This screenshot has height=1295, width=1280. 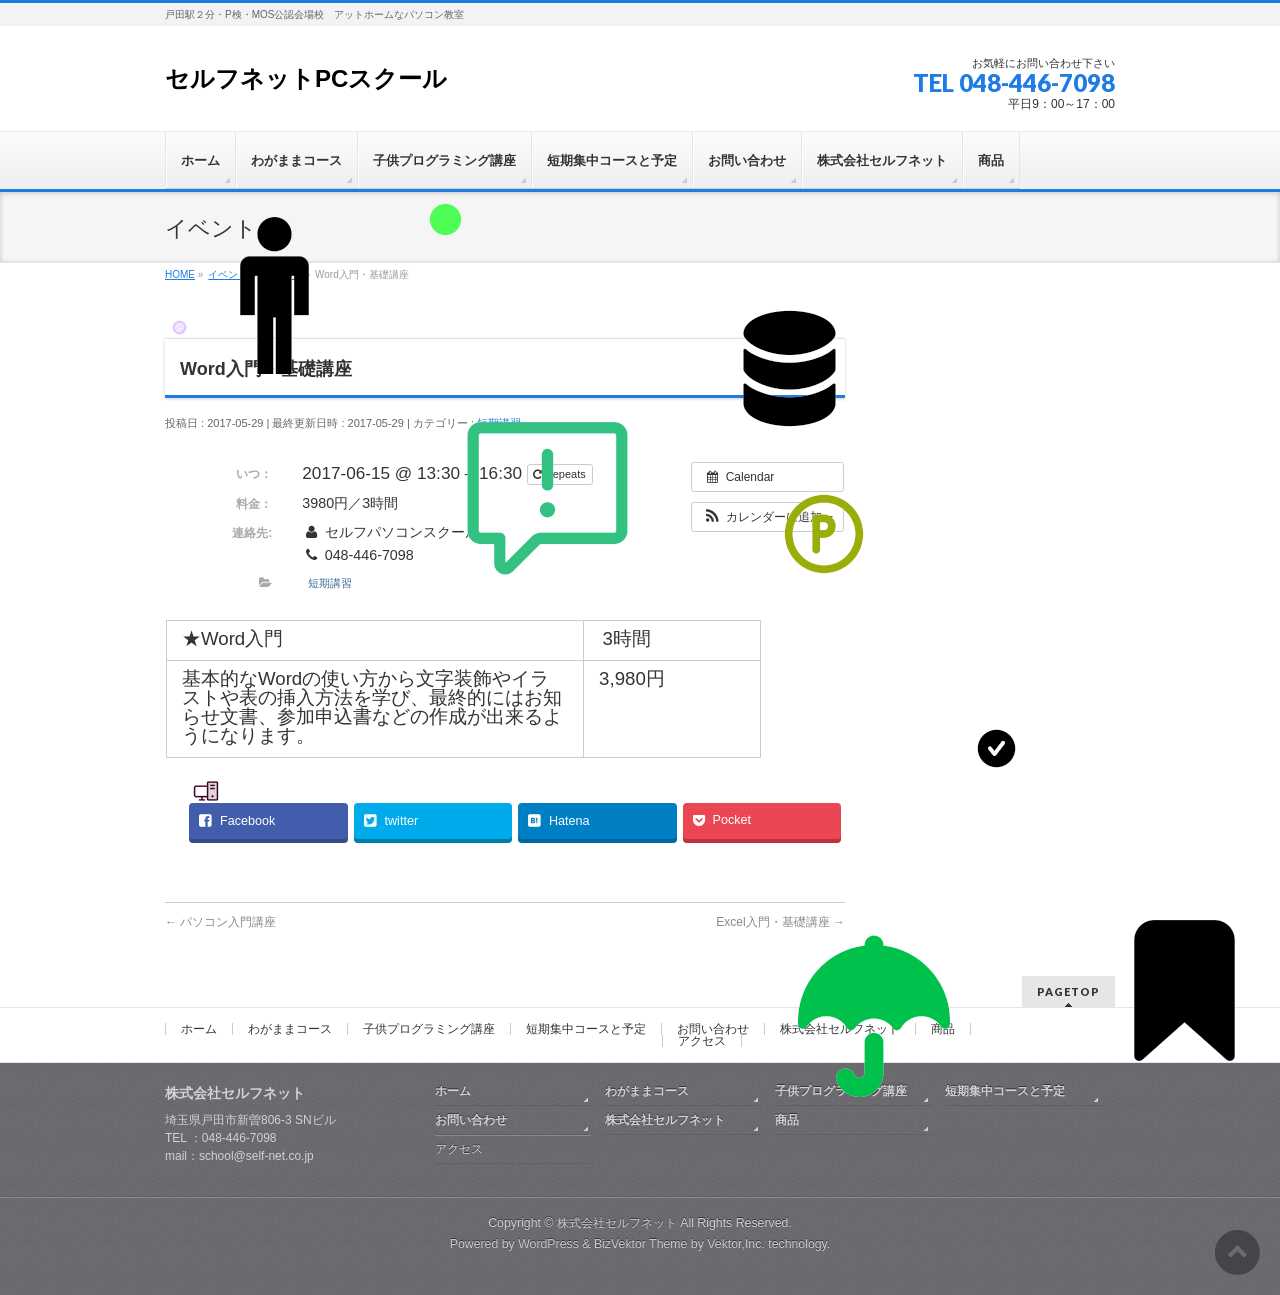 I want to click on access server or database settings, so click(x=789, y=368).